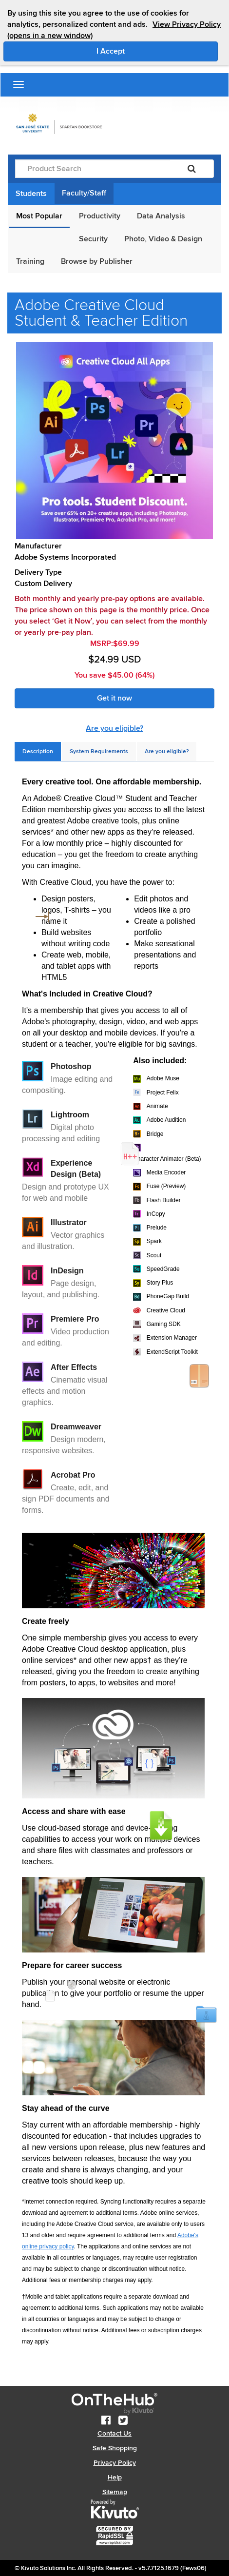 This screenshot has width=229, height=2576. Describe the element at coordinates (199, 1376) in the screenshot. I see `open package manager application` at that location.